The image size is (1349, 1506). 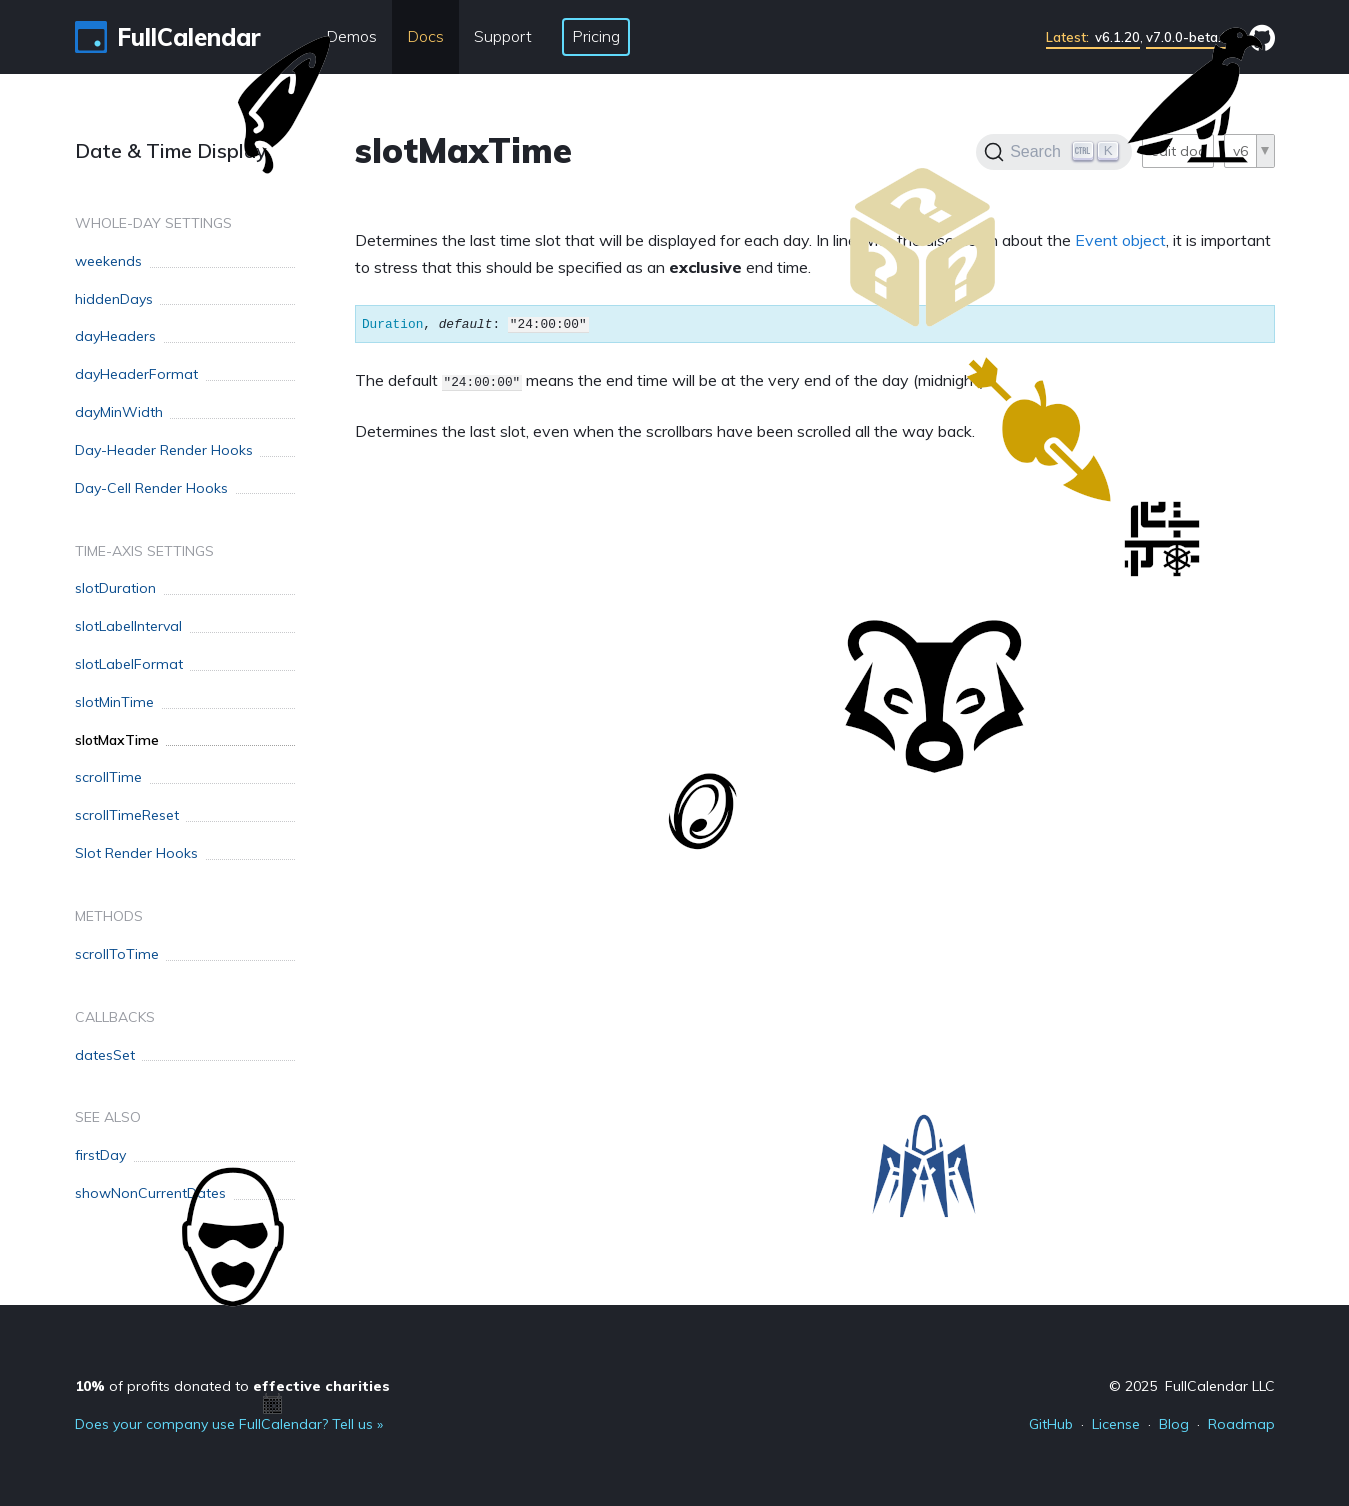 I want to click on deploy spider bot unit, so click(x=924, y=1165).